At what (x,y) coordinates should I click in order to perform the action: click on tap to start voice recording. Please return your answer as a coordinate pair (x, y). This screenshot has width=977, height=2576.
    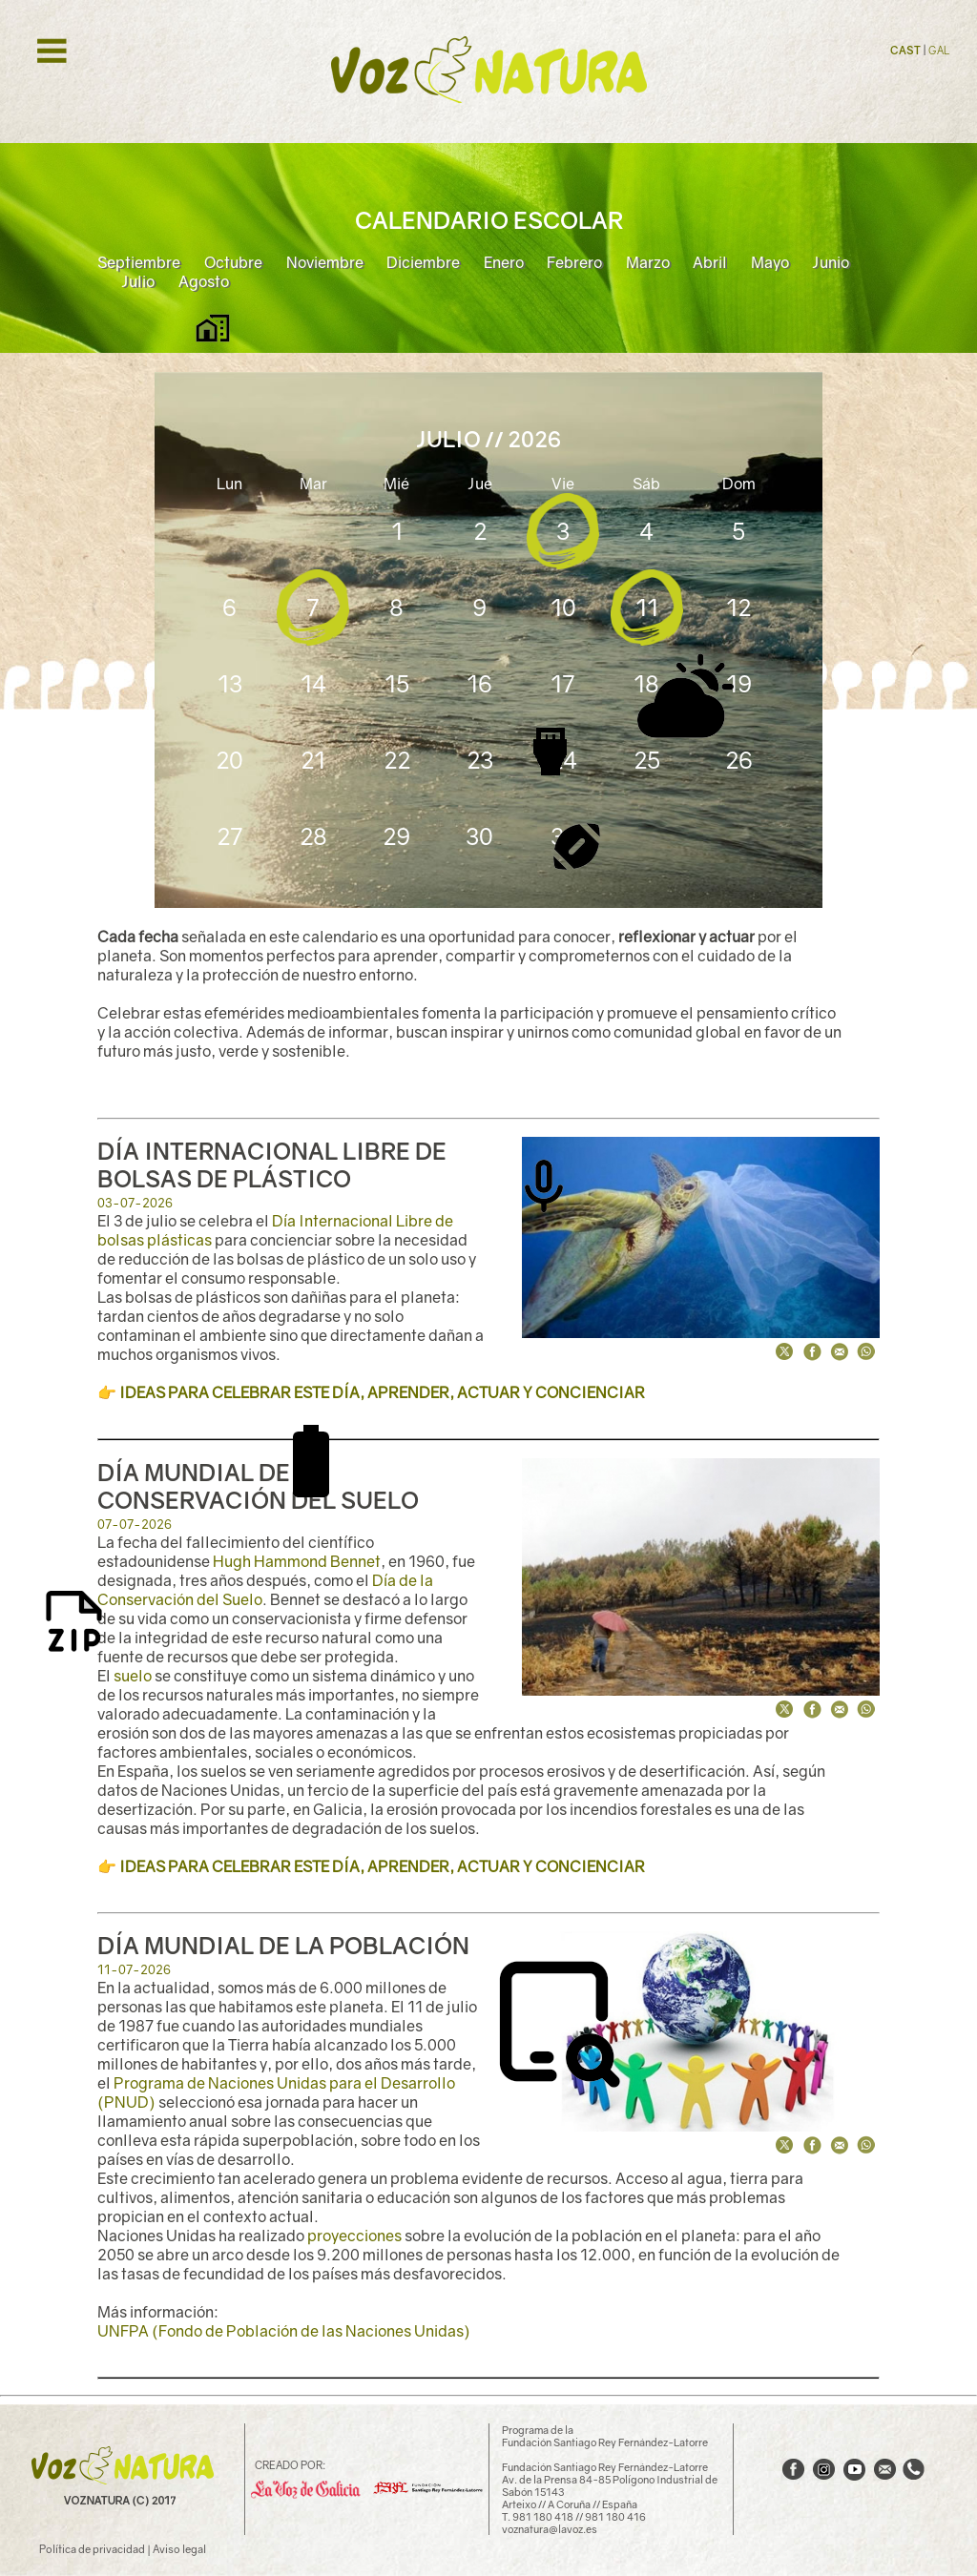
    Looking at the image, I should click on (544, 1187).